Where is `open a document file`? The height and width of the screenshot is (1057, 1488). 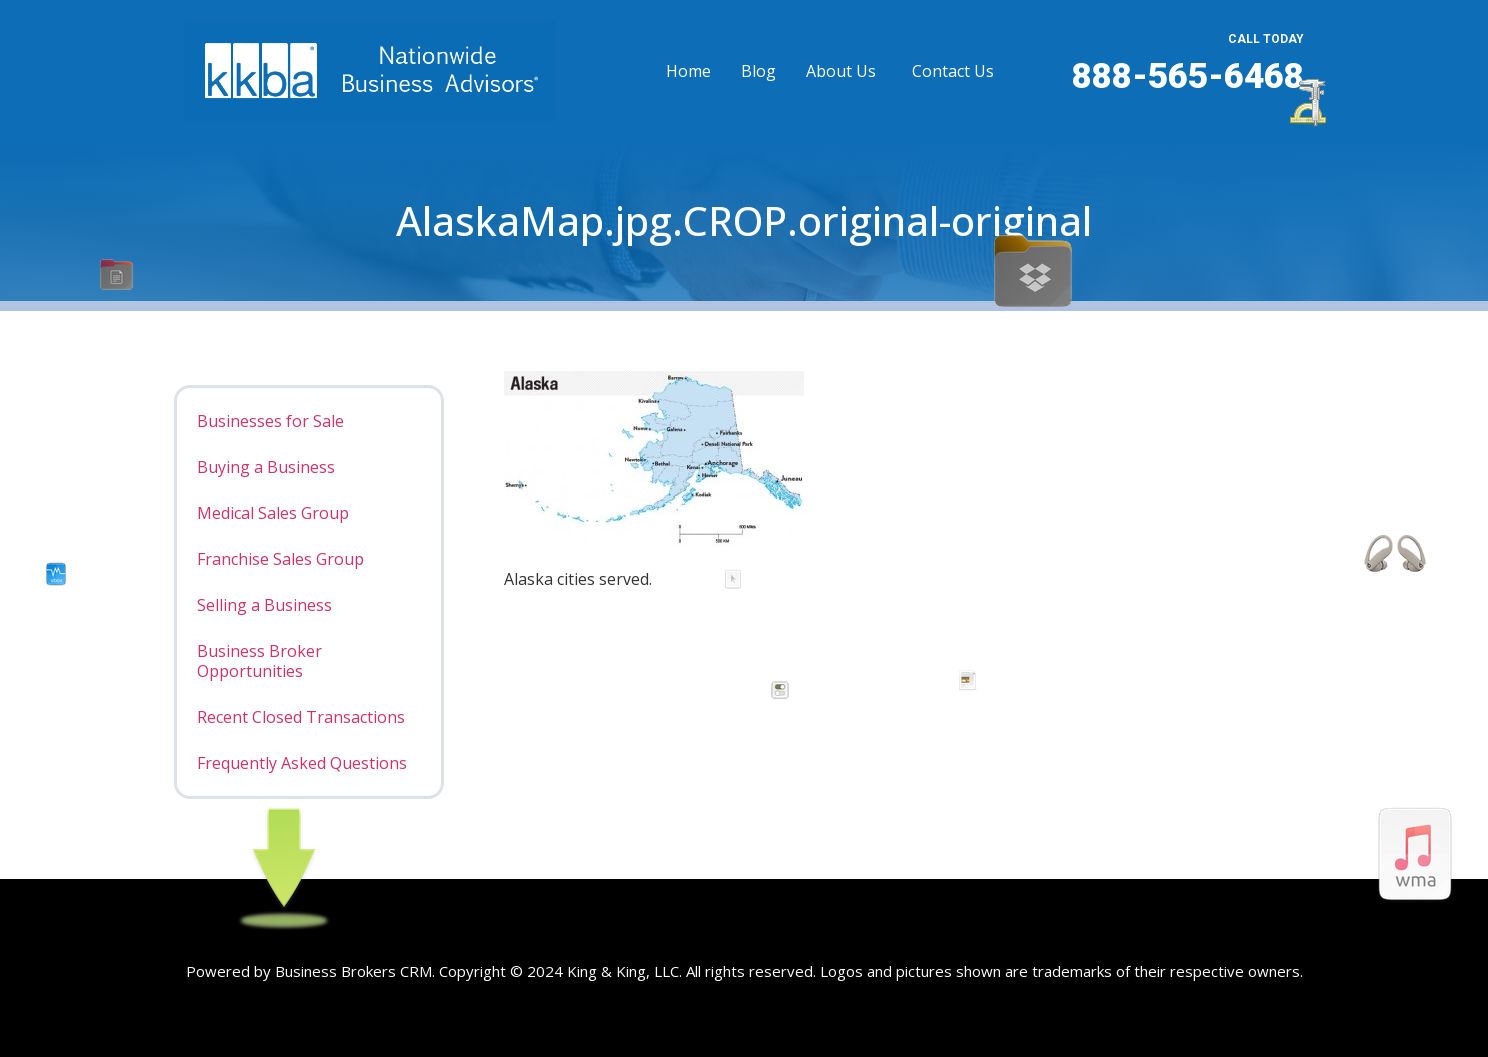
open a document file is located at coordinates (968, 680).